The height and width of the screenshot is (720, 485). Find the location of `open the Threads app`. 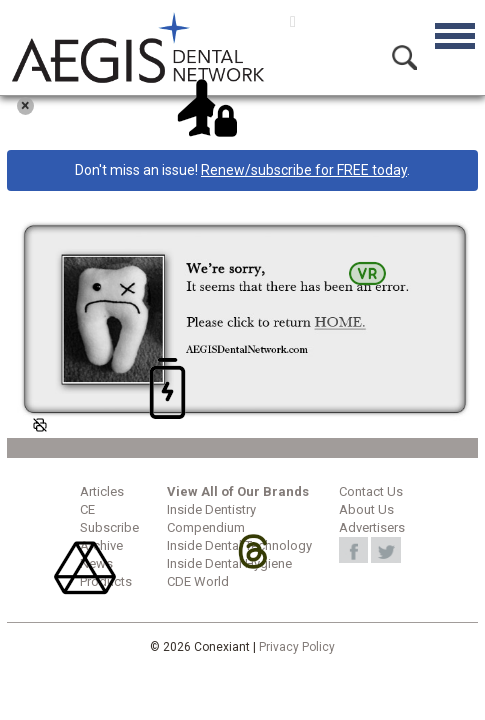

open the Threads app is located at coordinates (253, 551).